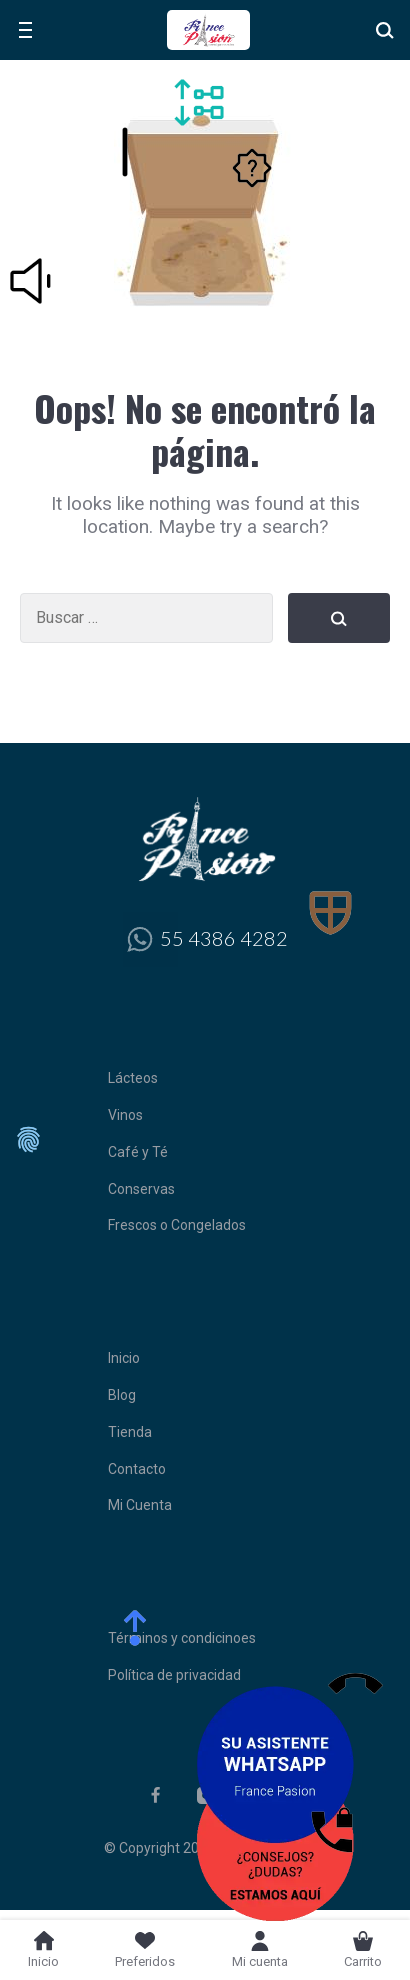 This screenshot has height=1980, width=410. Describe the element at coordinates (135, 1628) in the screenshot. I see `step out of the current function during debugging` at that location.